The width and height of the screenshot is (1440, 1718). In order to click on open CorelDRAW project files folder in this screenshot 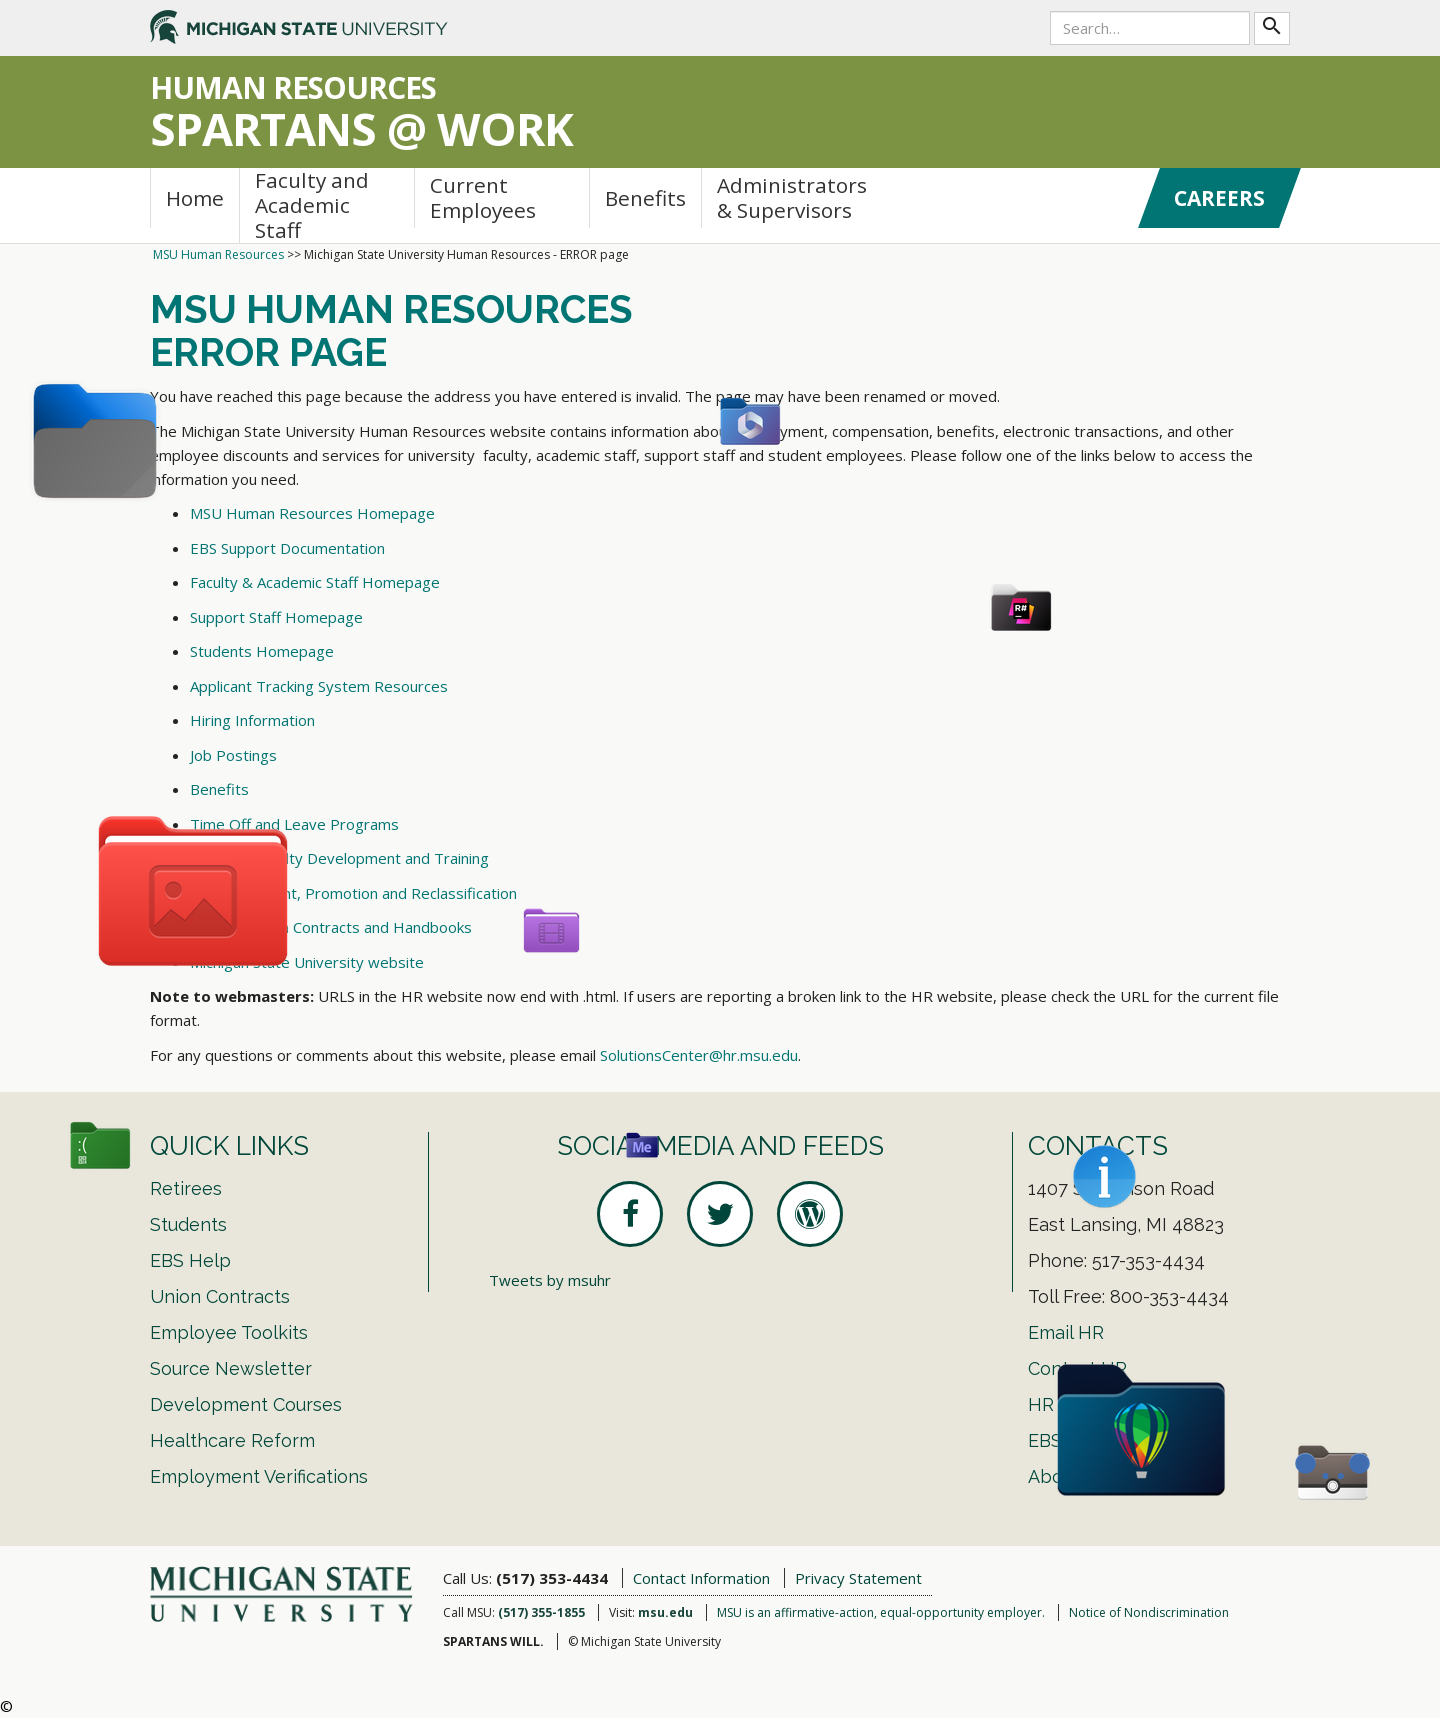, I will do `click(1140, 1434)`.